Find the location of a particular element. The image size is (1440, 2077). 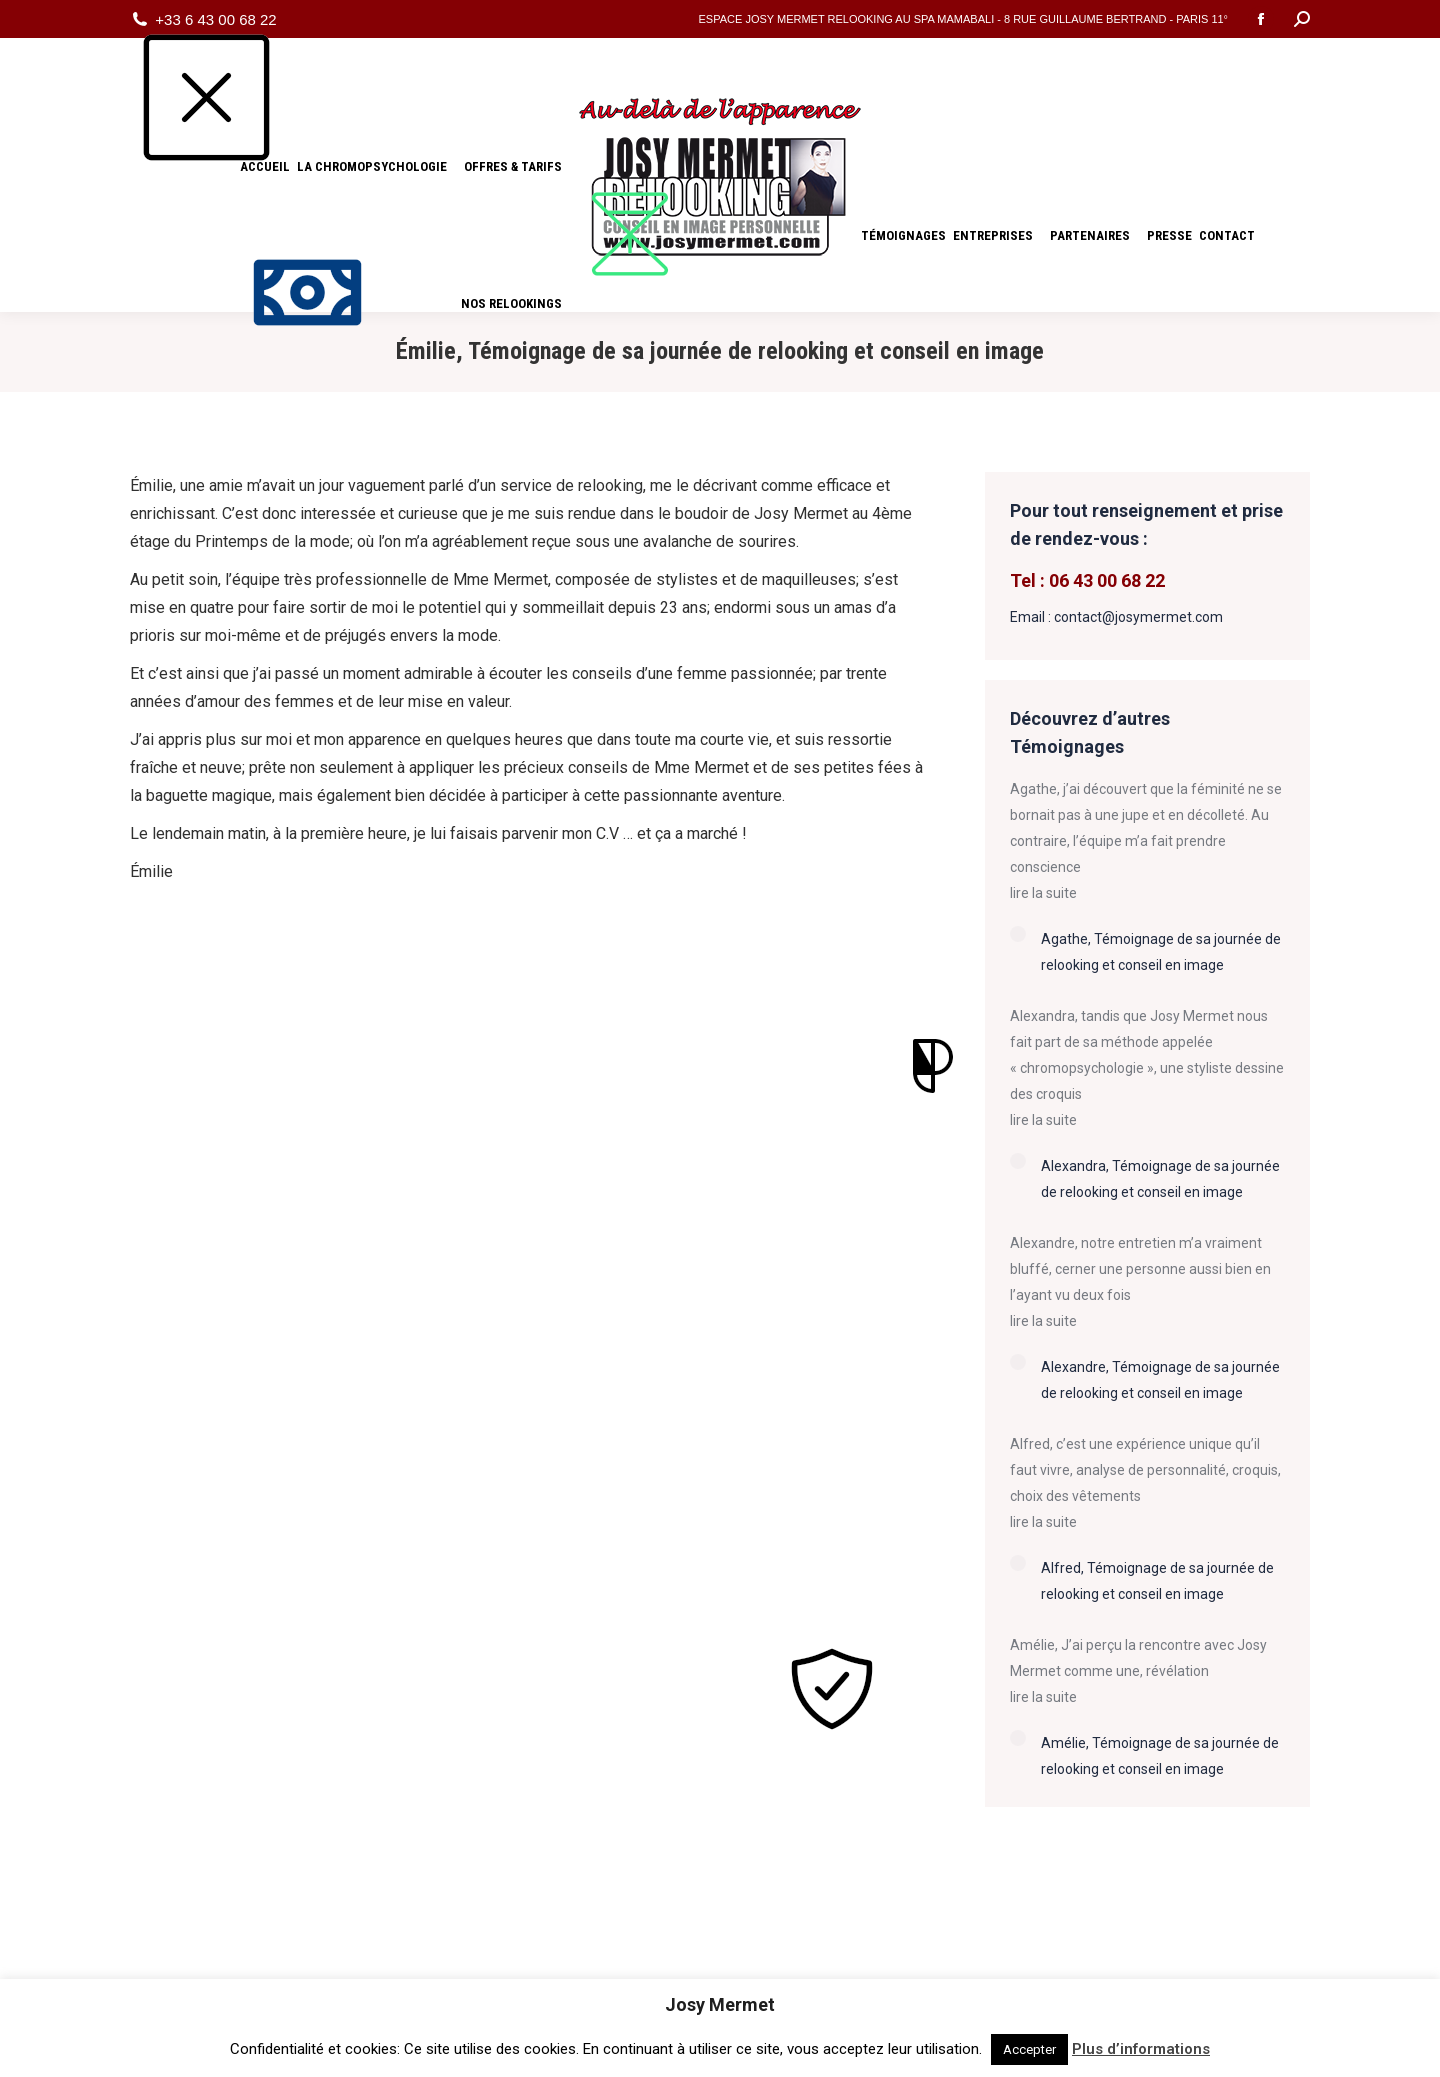

phosphor icons logo is located at coordinates (929, 1063).